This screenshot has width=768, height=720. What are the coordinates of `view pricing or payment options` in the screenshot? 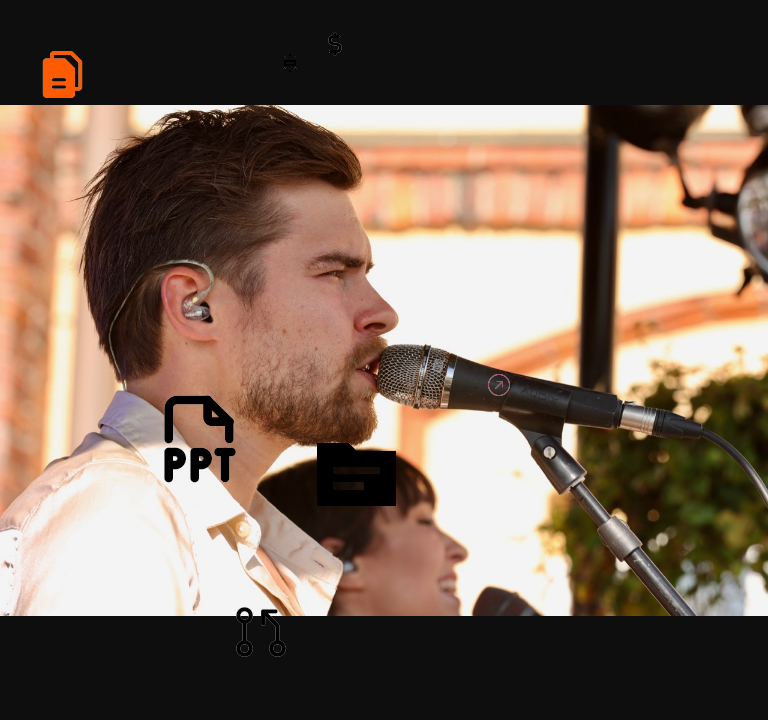 It's located at (335, 44).